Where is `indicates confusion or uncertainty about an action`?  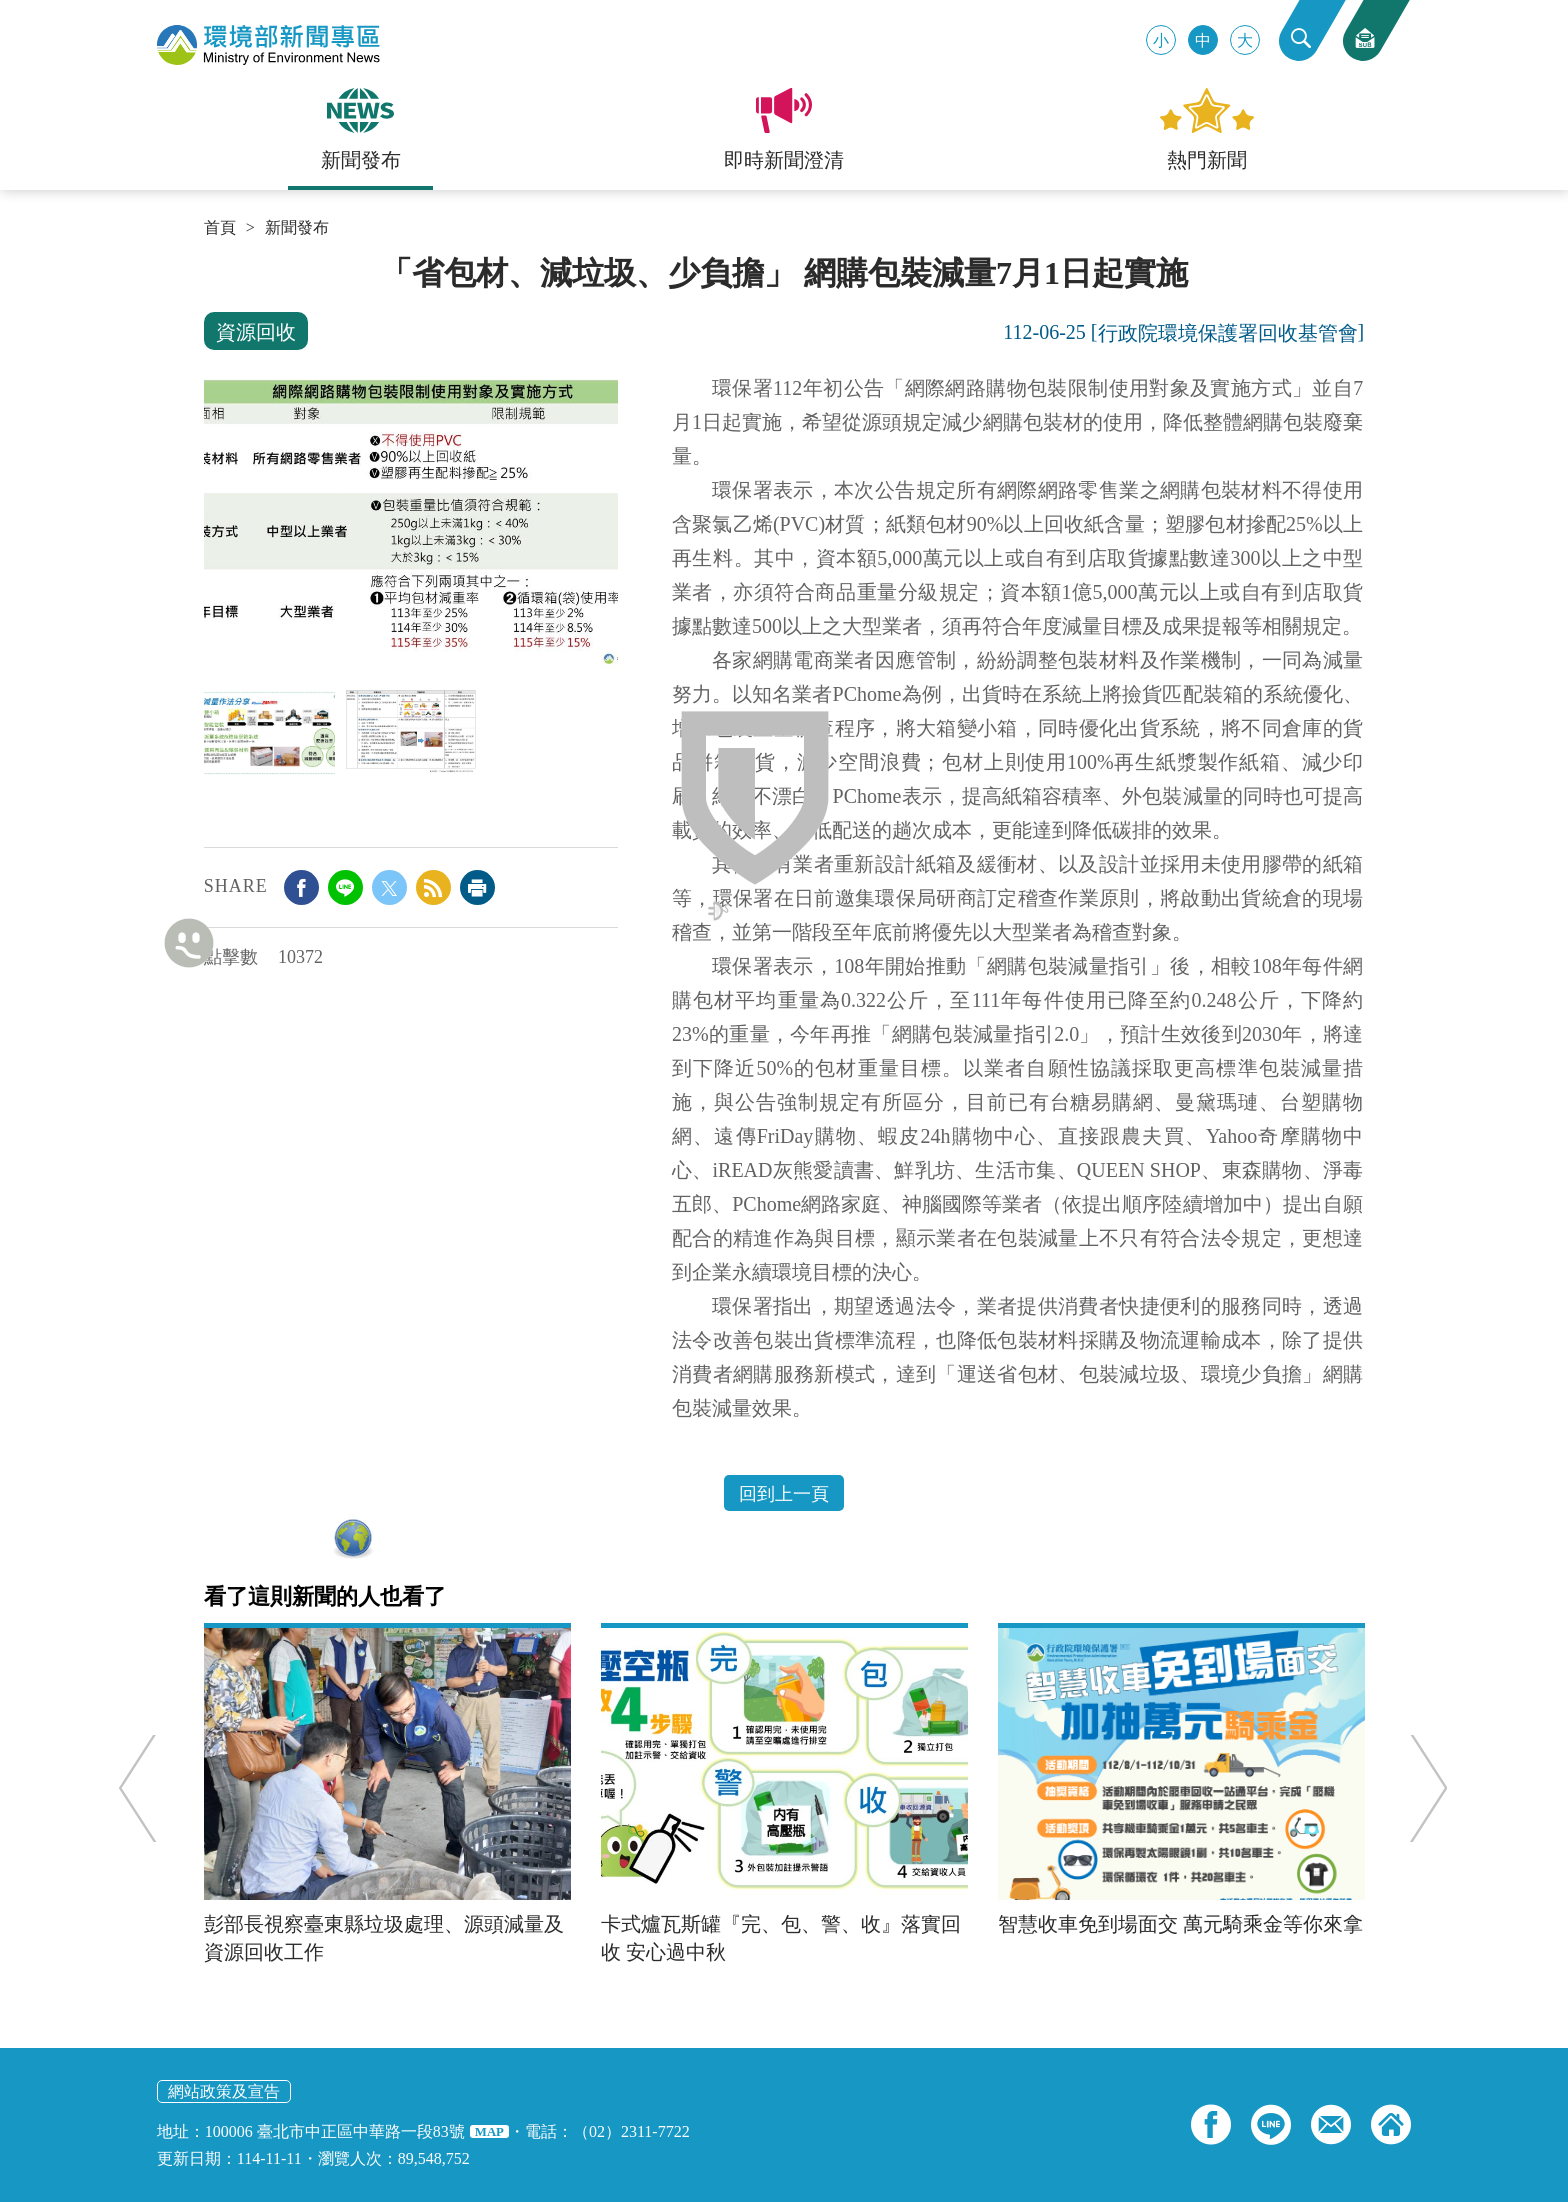 indicates confusion or uncertainty about an action is located at coordinates (189, 943).